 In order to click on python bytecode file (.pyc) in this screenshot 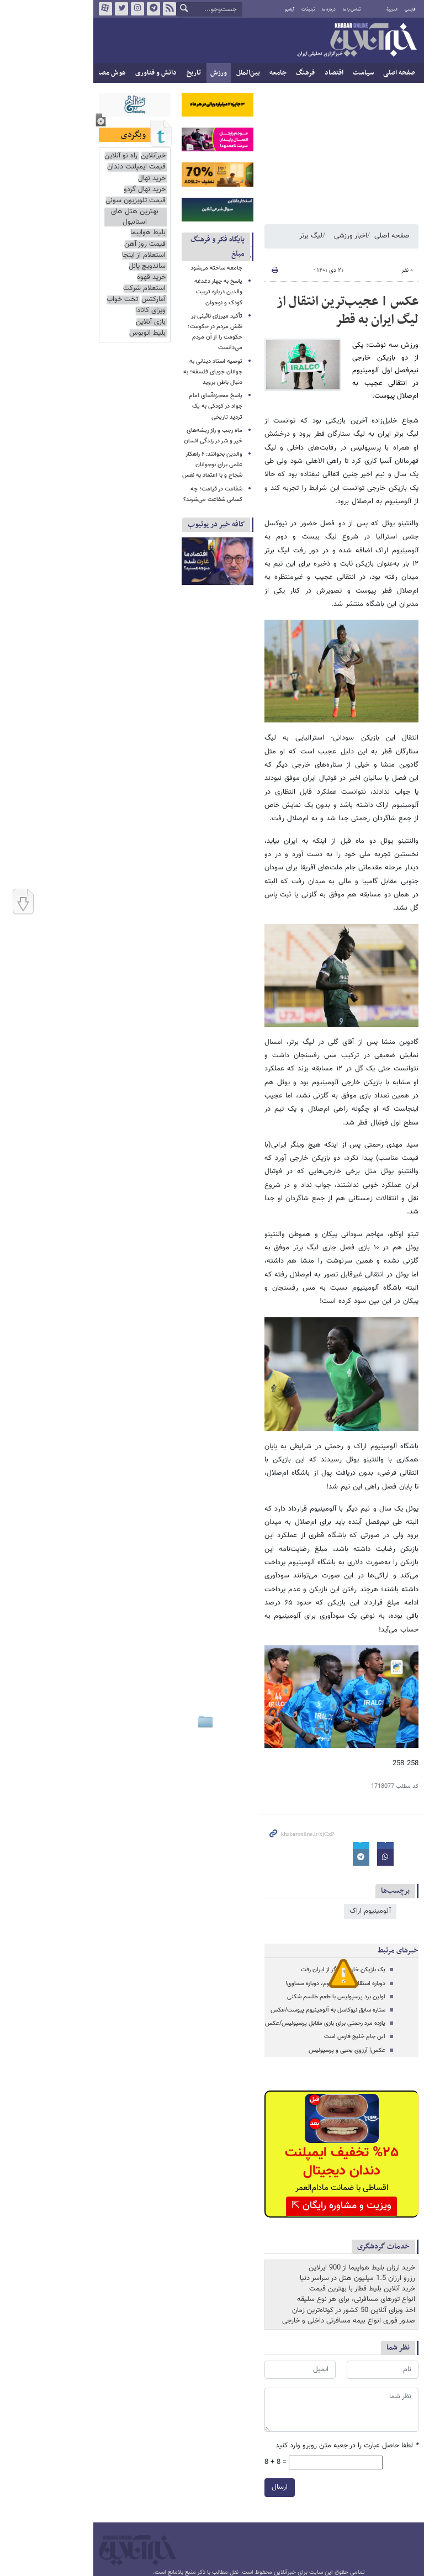, I will do `click(396, 1667)`.